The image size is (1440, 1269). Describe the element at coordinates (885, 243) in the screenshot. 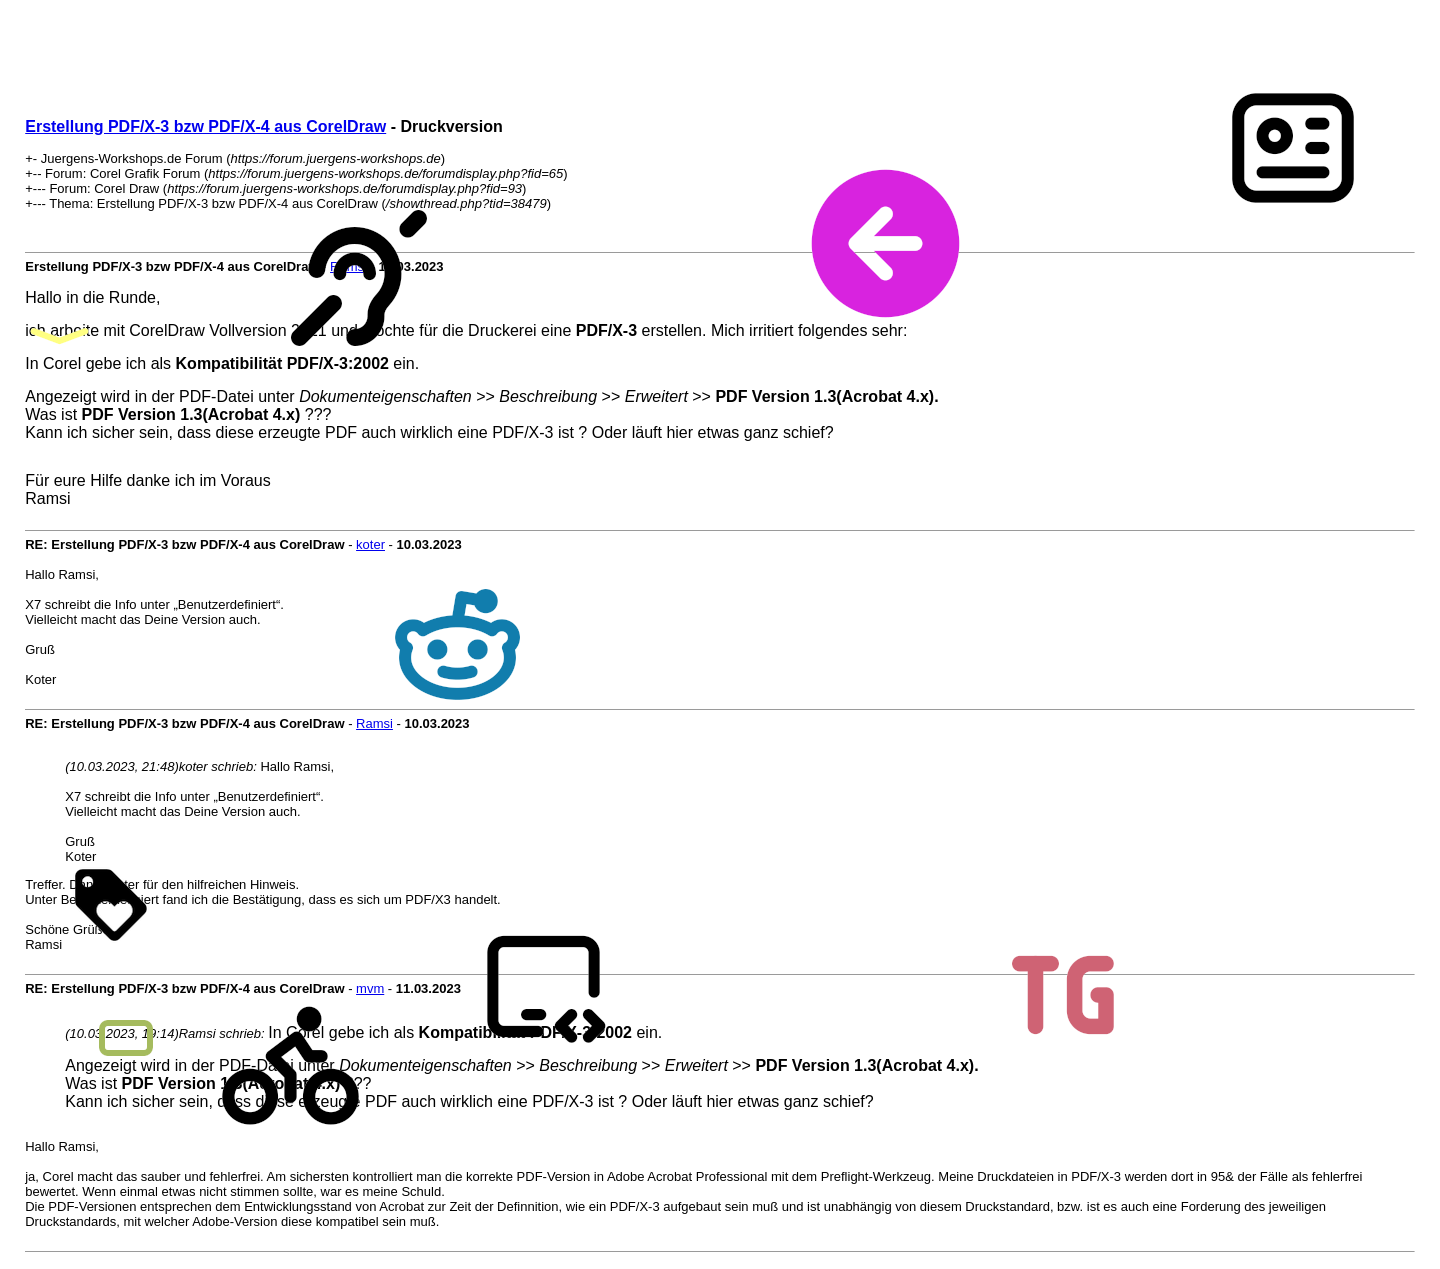

I see `go back to the previous page` at that location.